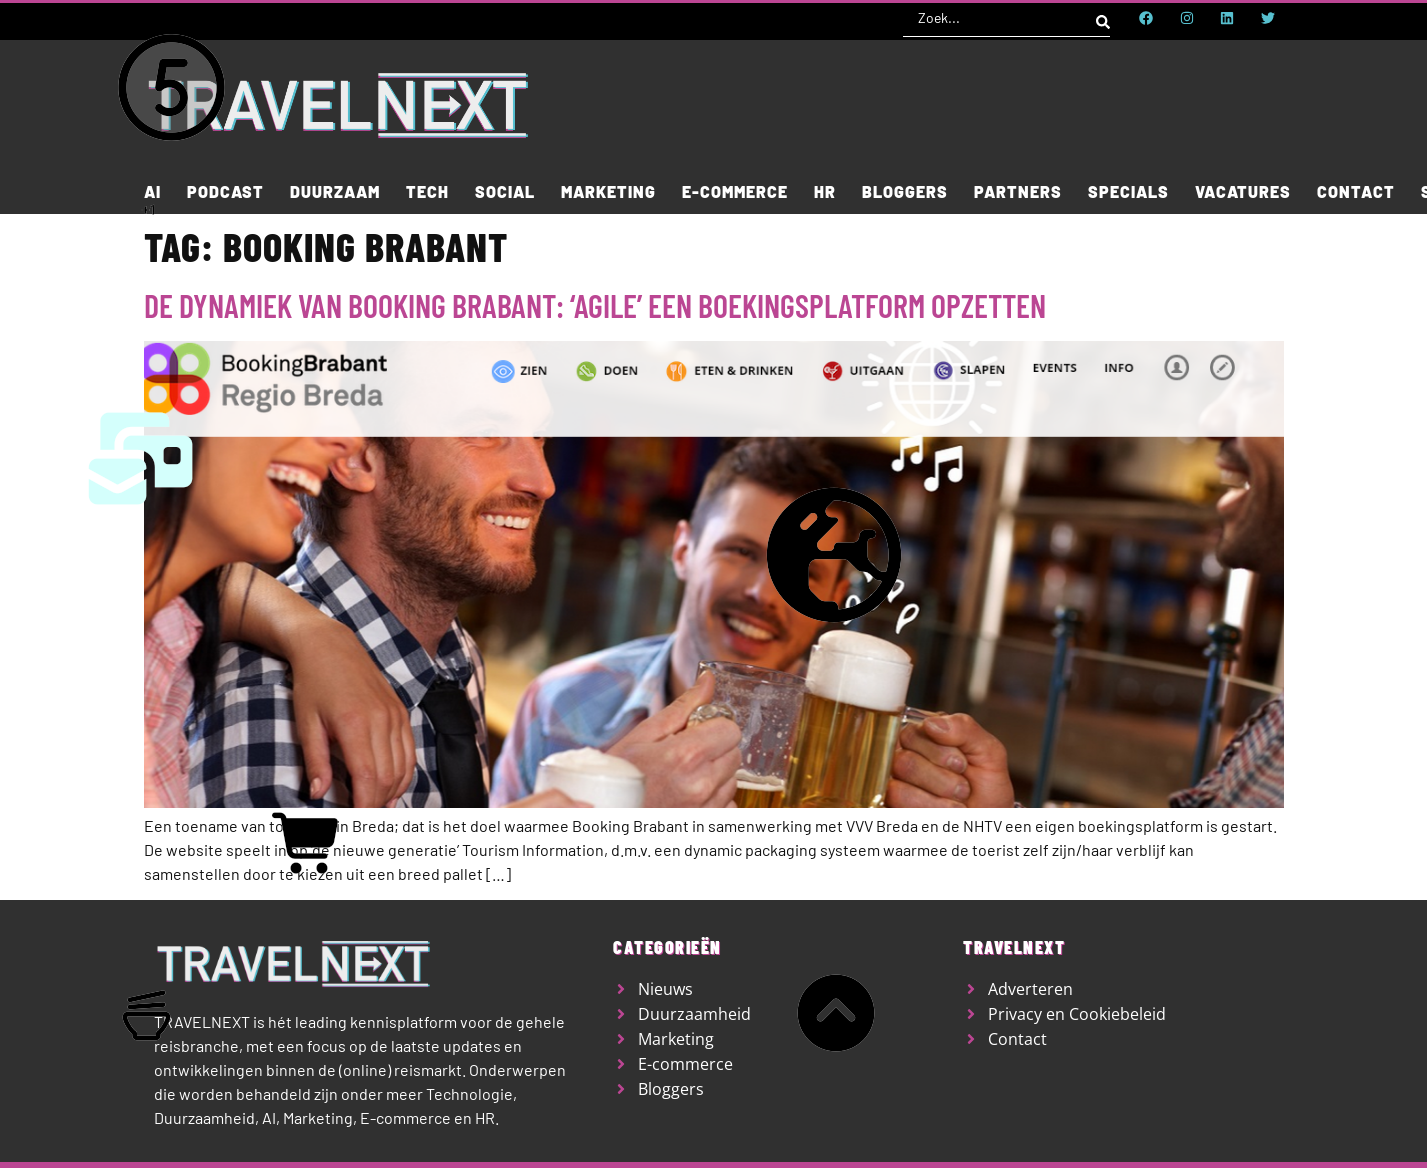 This screenshot has height=1168, width=1427. I want to click on scroll to top of page, so click(836, 1013).